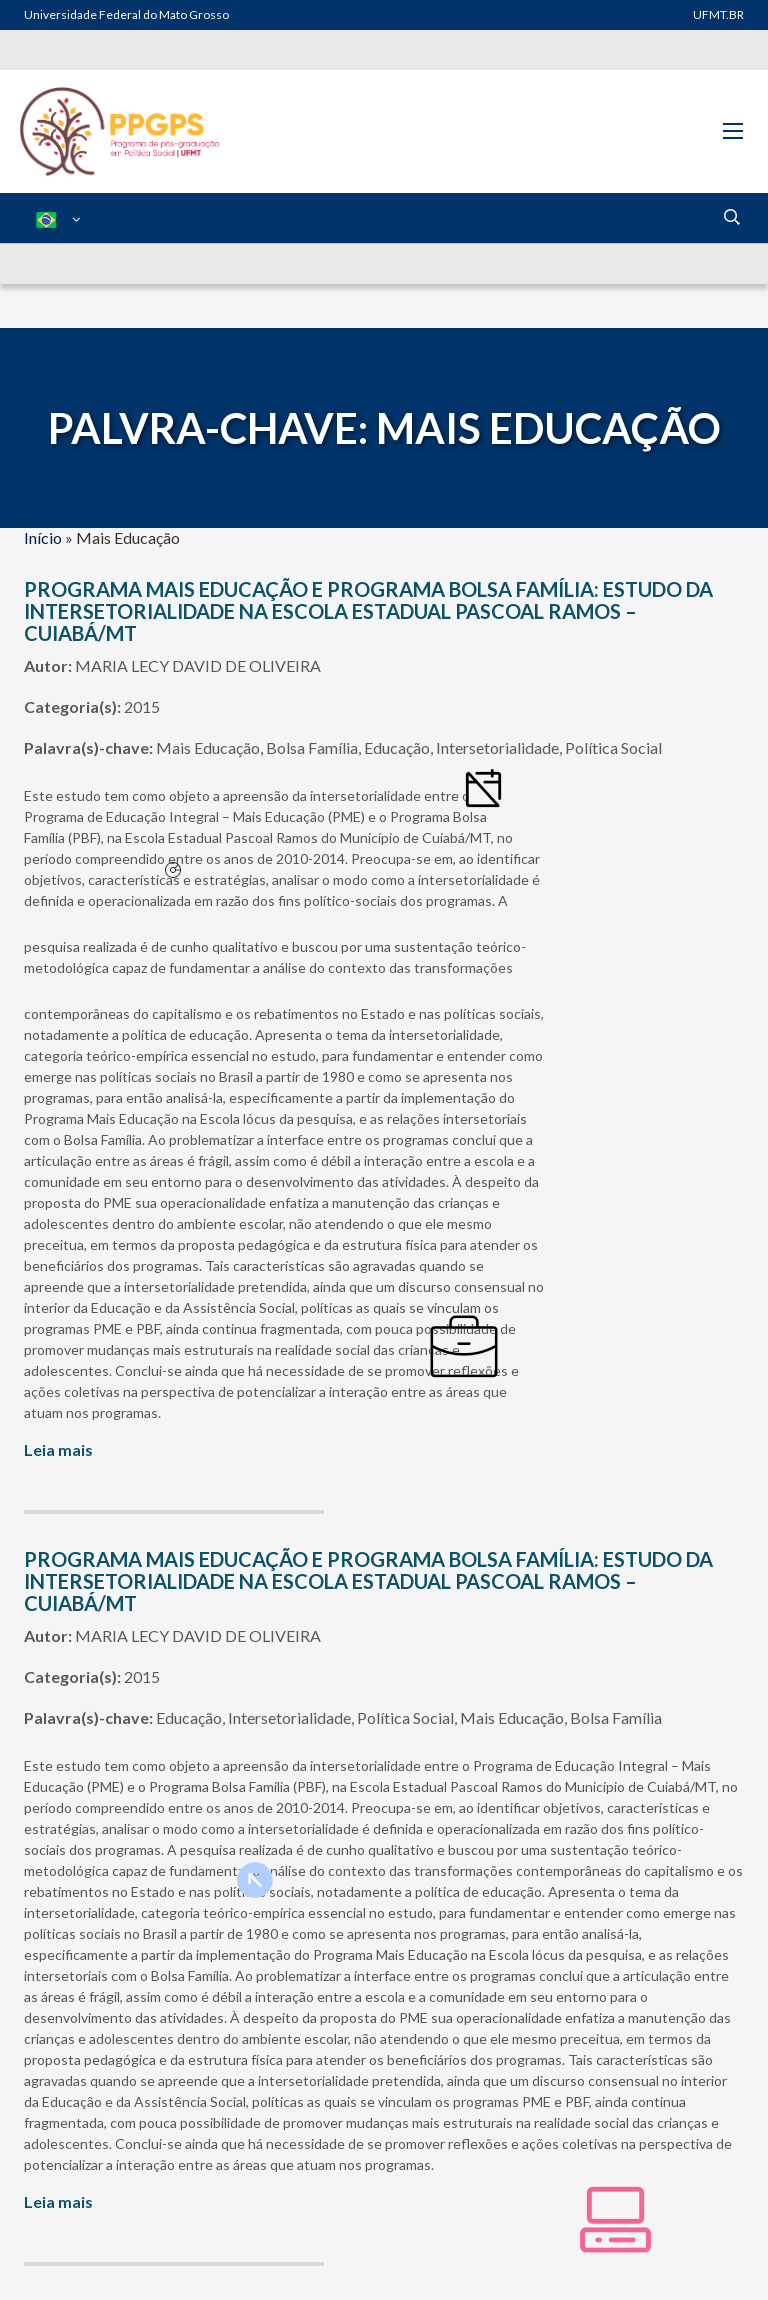 The height and width of the screenshot is (2300, 768). What do you see at coordinates (173, 870) in the screenshot?
I see `play or access audio/music files` at bounding box center [173, 870].